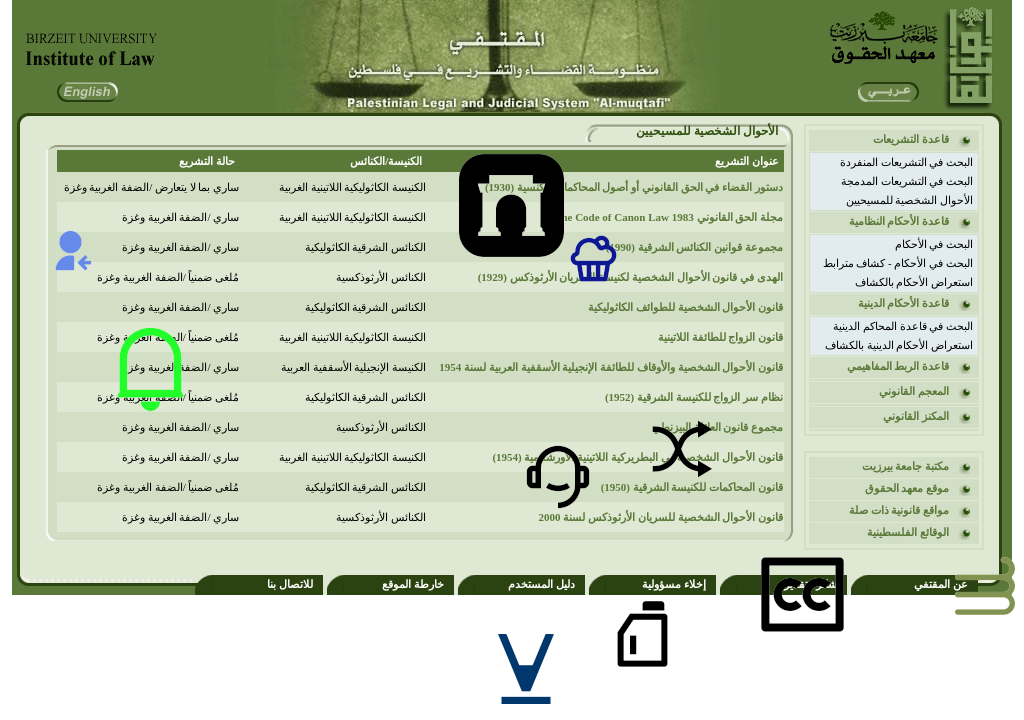 This screenshot has width=1024, height=720. I want to click on contact customer support, so click(558, 477).